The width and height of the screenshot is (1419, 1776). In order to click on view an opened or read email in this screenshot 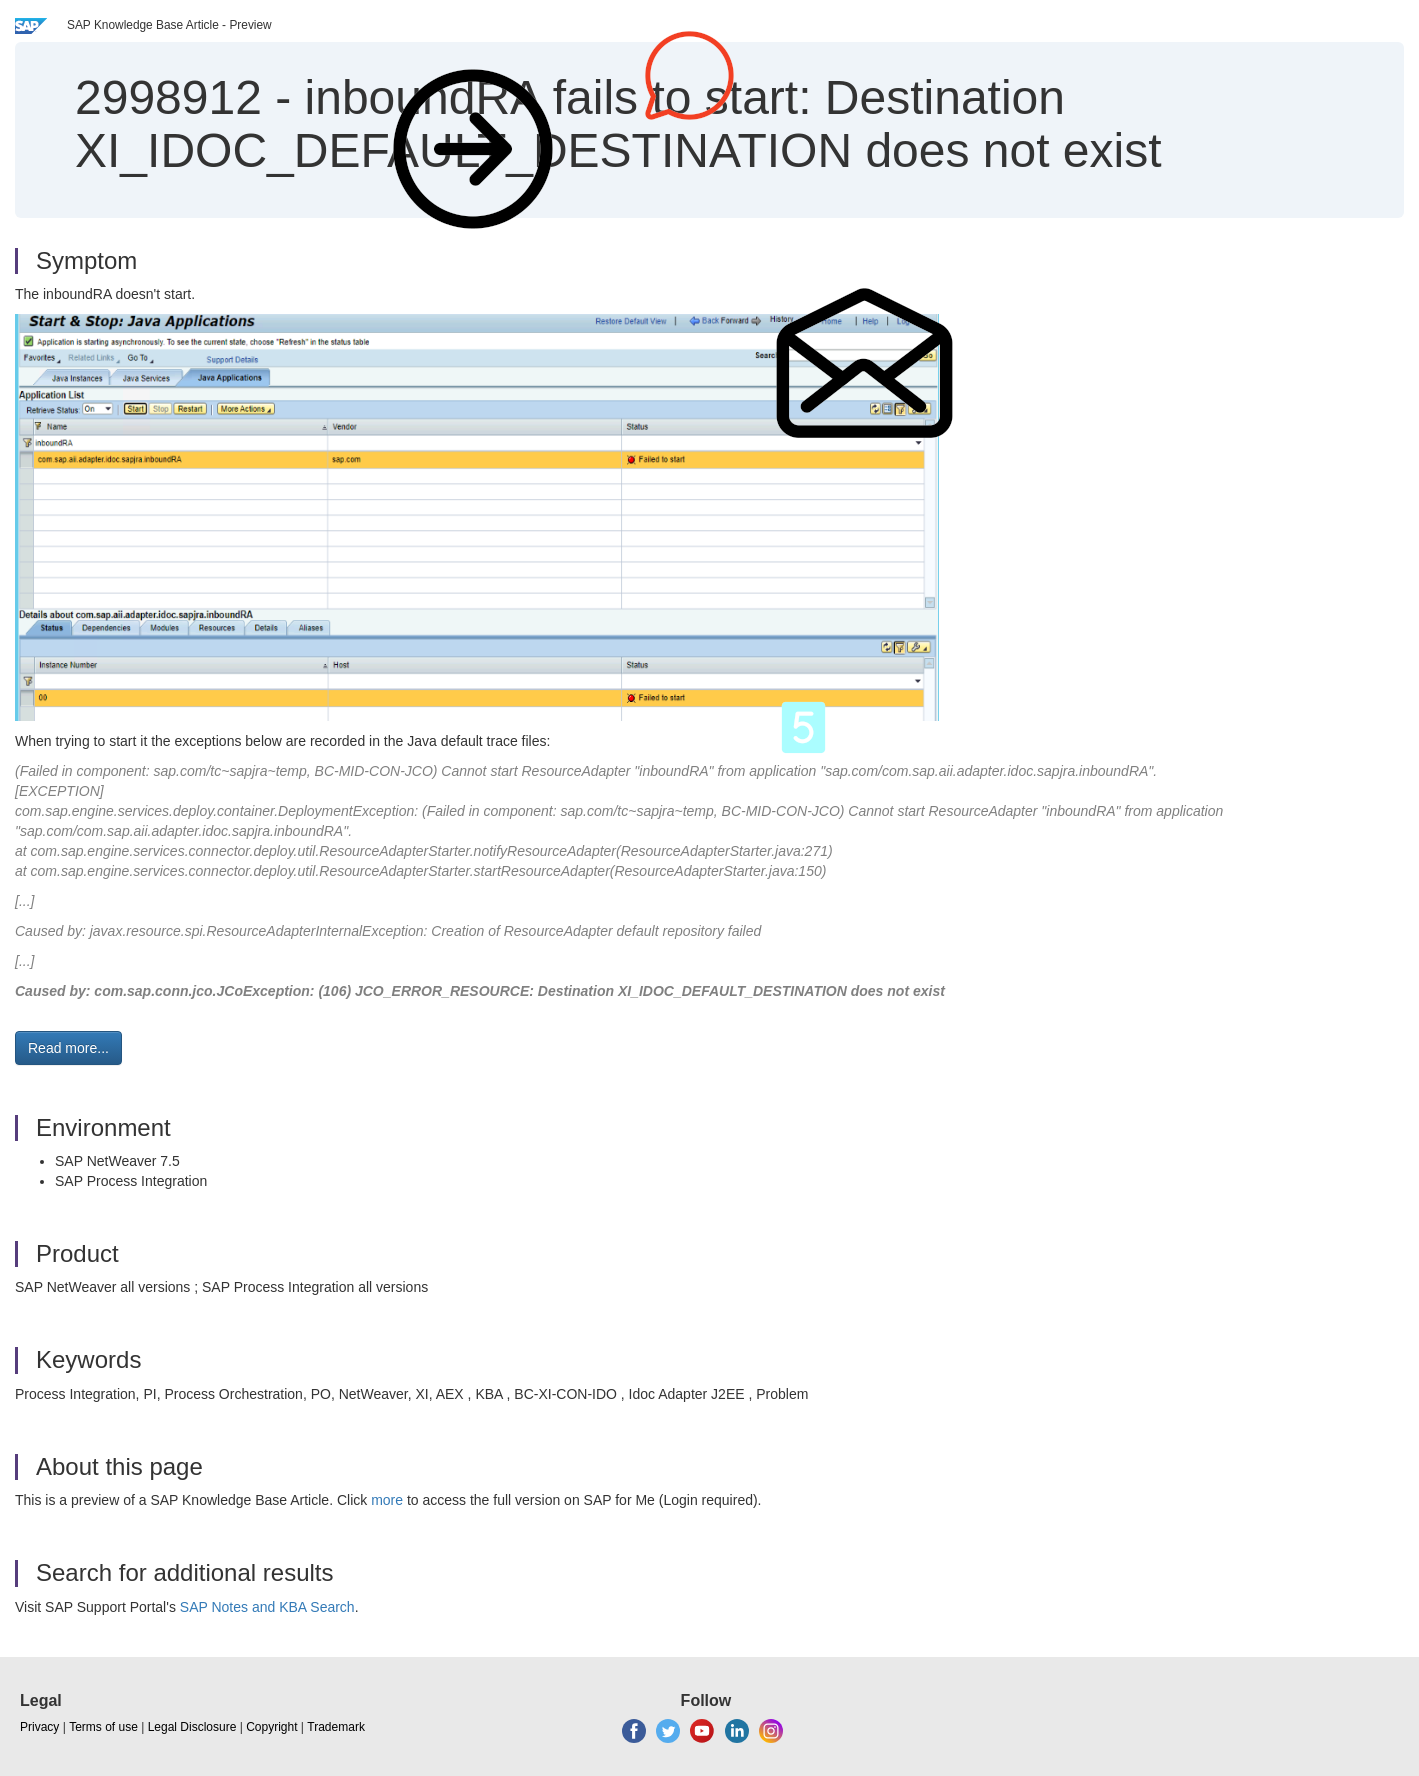, I will do `click(864, 362)`.